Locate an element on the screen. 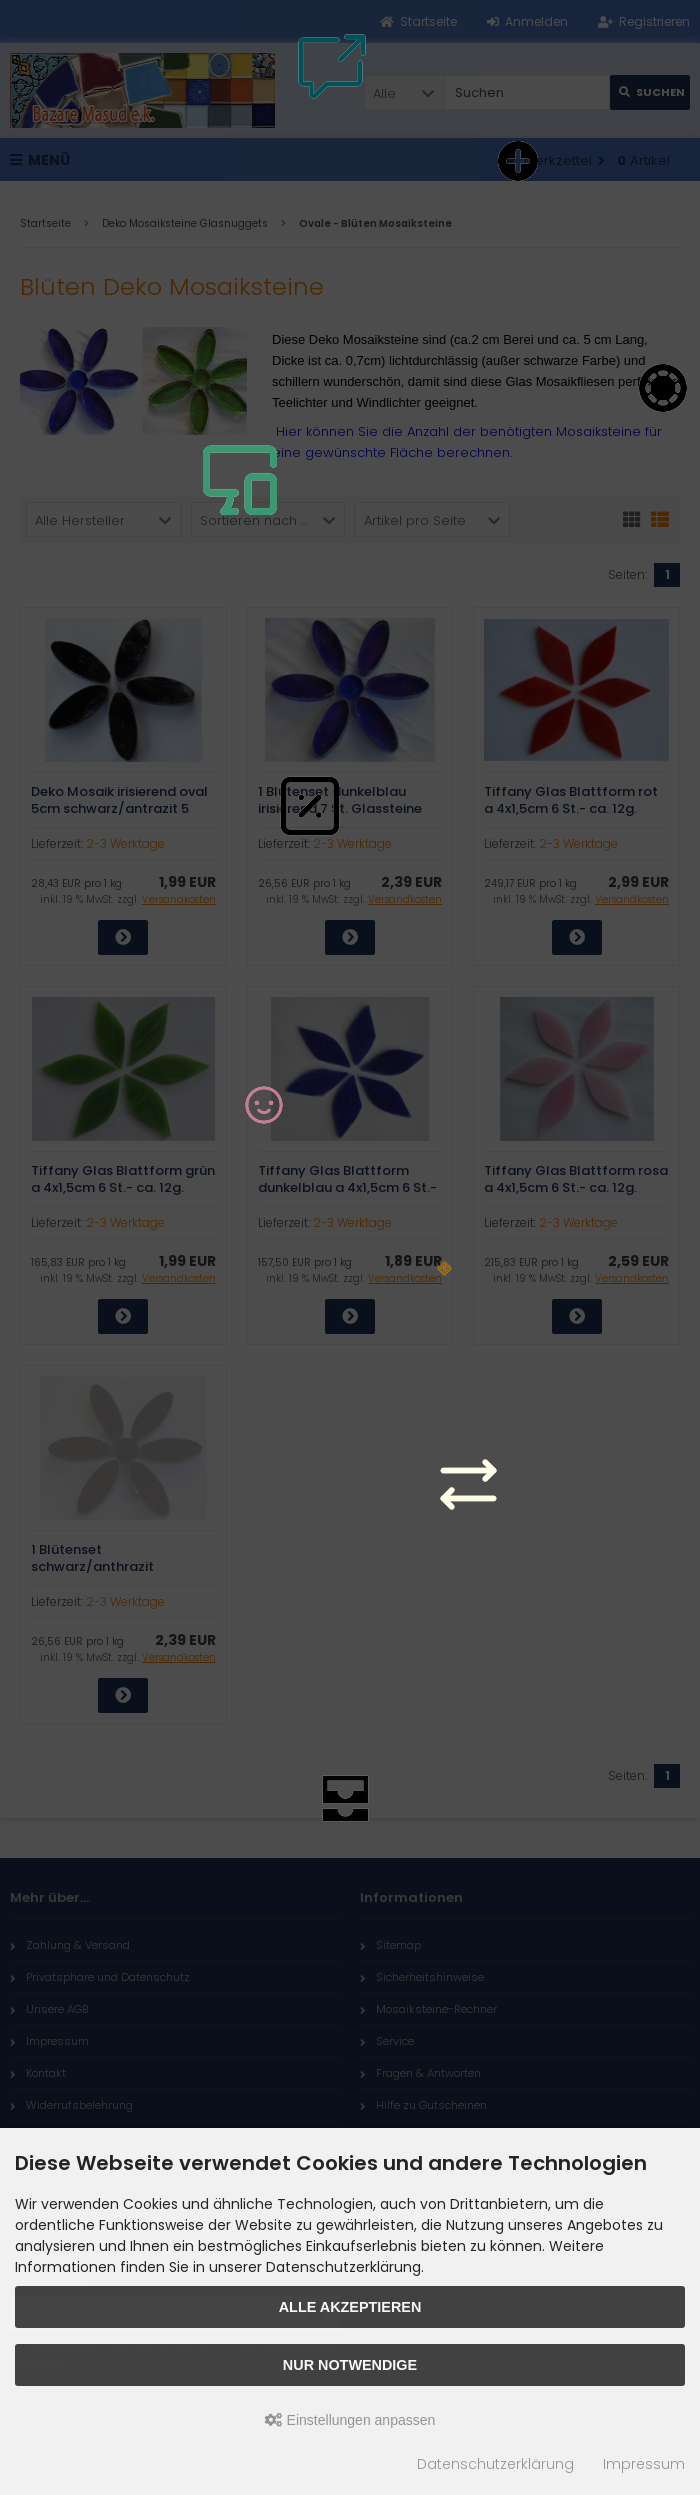  draft issue in your activity feed is located at coordinates (663, 388).